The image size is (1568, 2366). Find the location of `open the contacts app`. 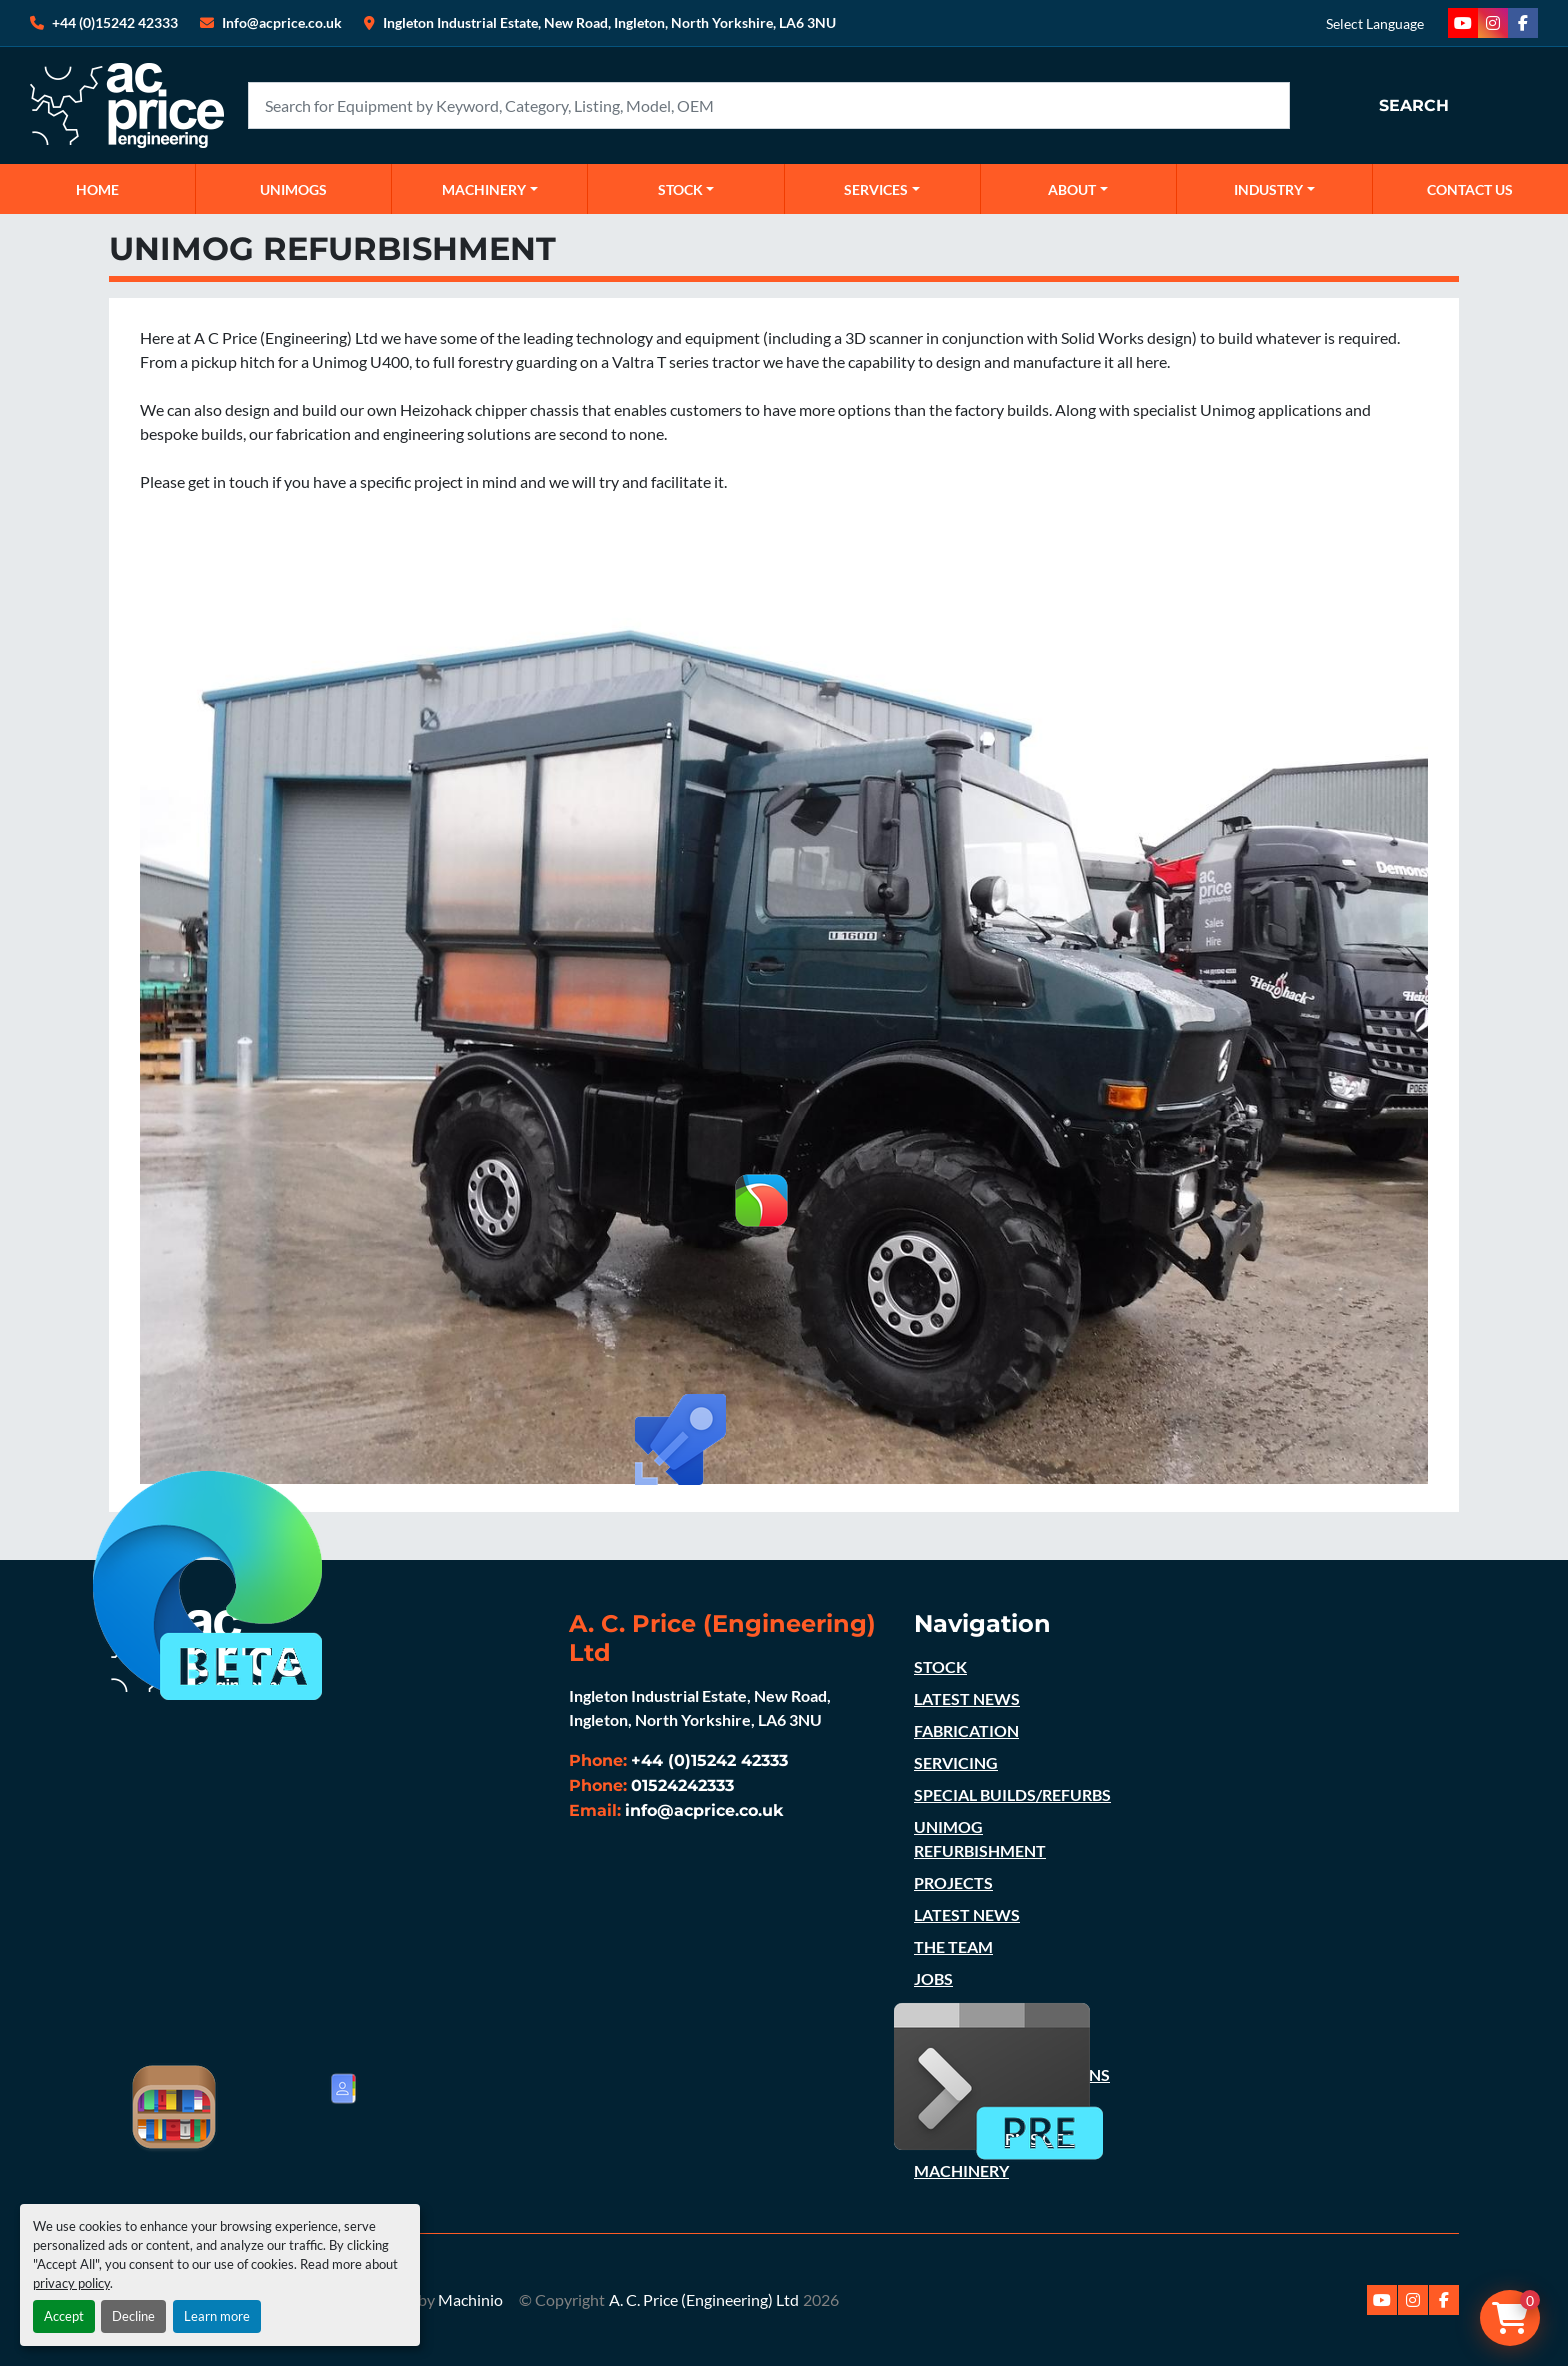

open the contacts app is located at coordinates (343, 2088).